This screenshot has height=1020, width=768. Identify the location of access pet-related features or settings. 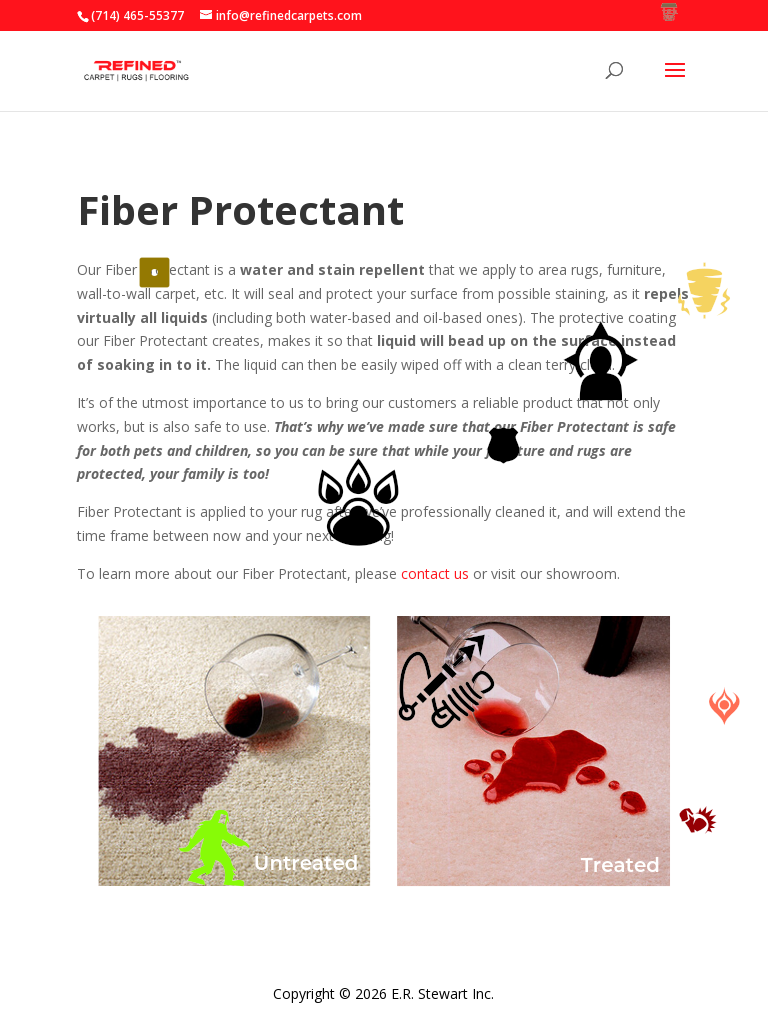
(358, 502).